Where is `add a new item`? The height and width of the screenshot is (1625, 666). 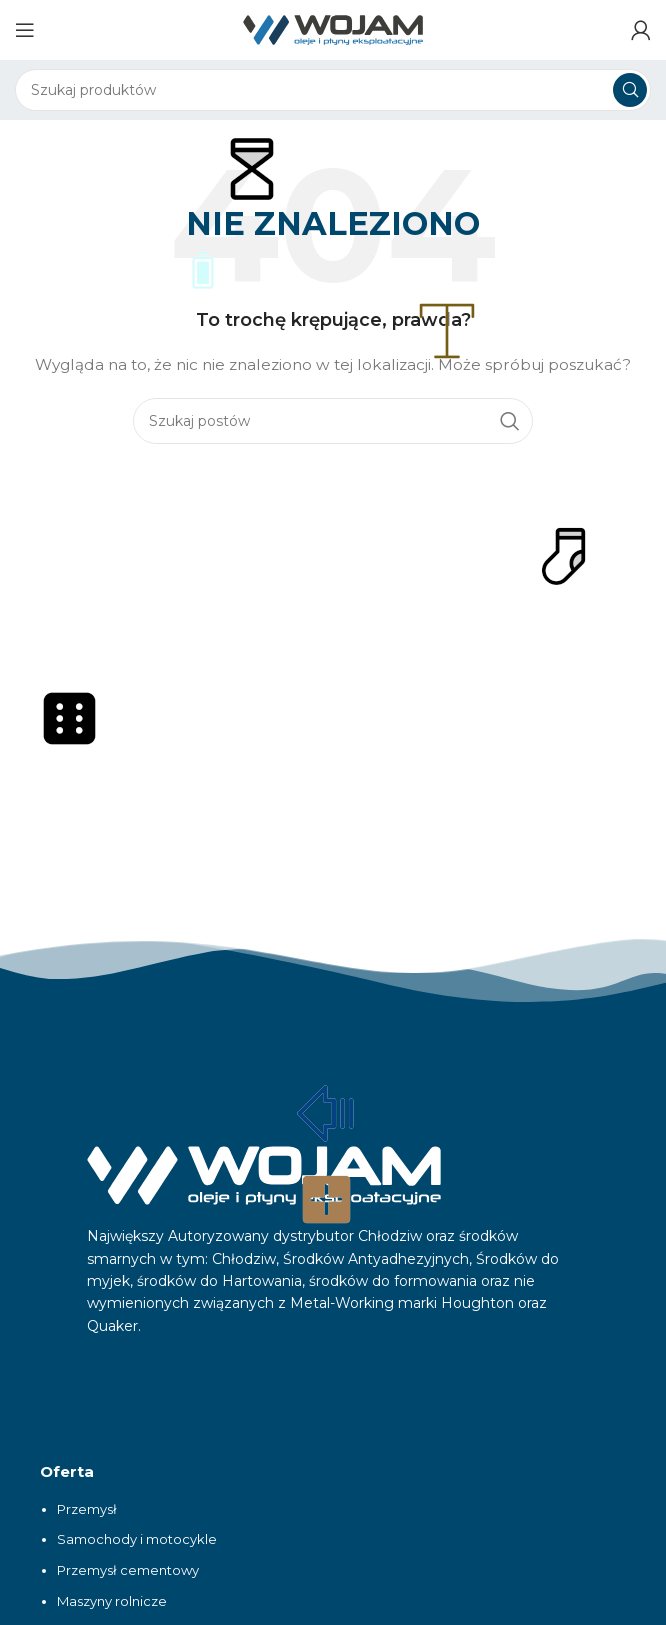
add a new item is located at coordinates (326, 1199).